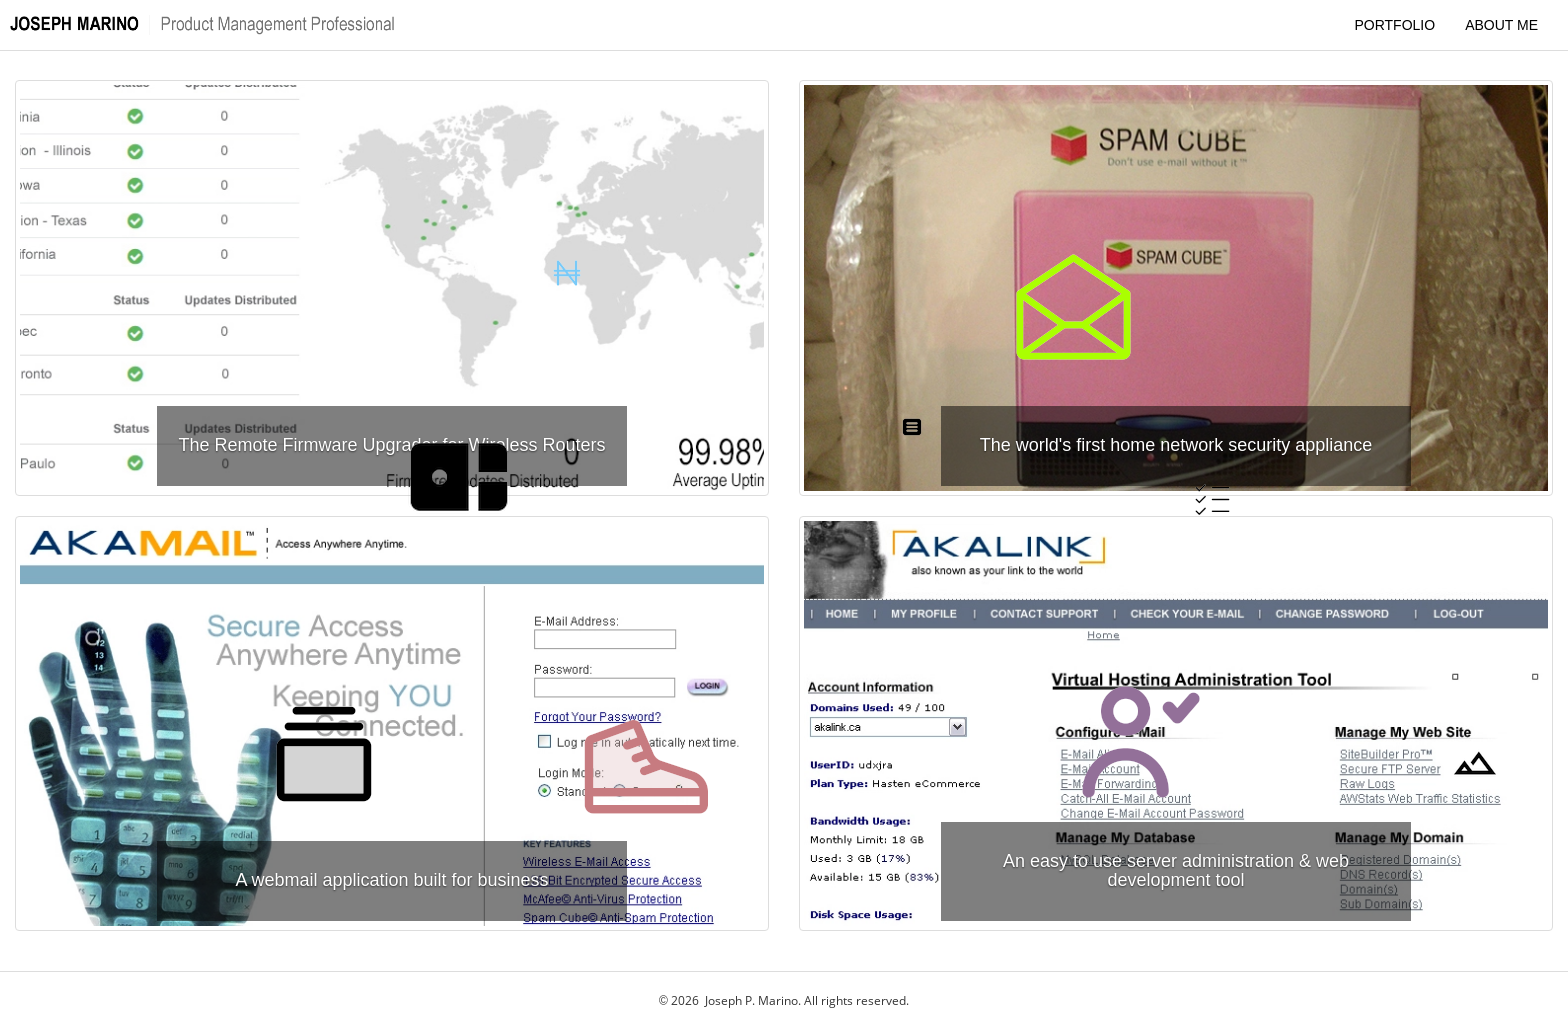 The width and height of the screenshot is (1568, 1029). What do you see at coordinates (1212, 499) in the screenshot?
I see `view completed tasks or checklist` at bounding box center [1212, 499].